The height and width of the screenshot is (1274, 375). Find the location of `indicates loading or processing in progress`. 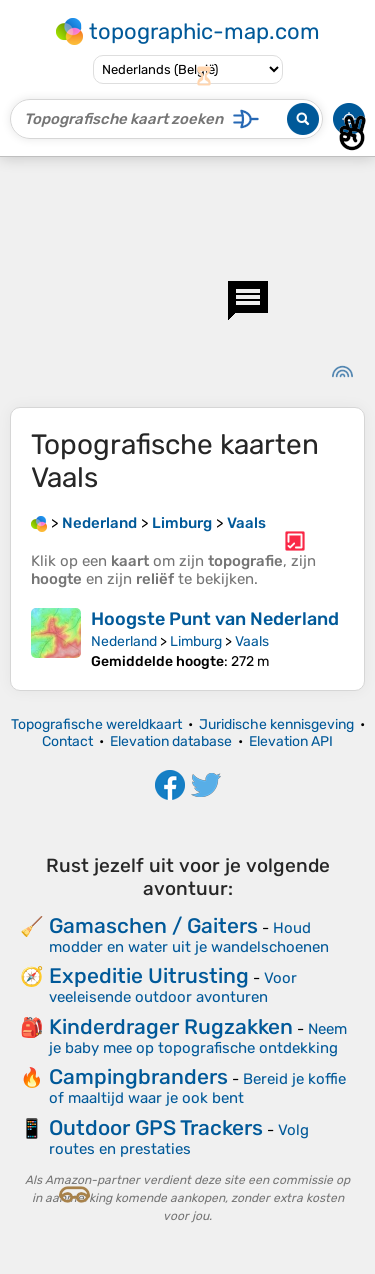

indicates loading or processing in progress is located at coordinates (204, 76).